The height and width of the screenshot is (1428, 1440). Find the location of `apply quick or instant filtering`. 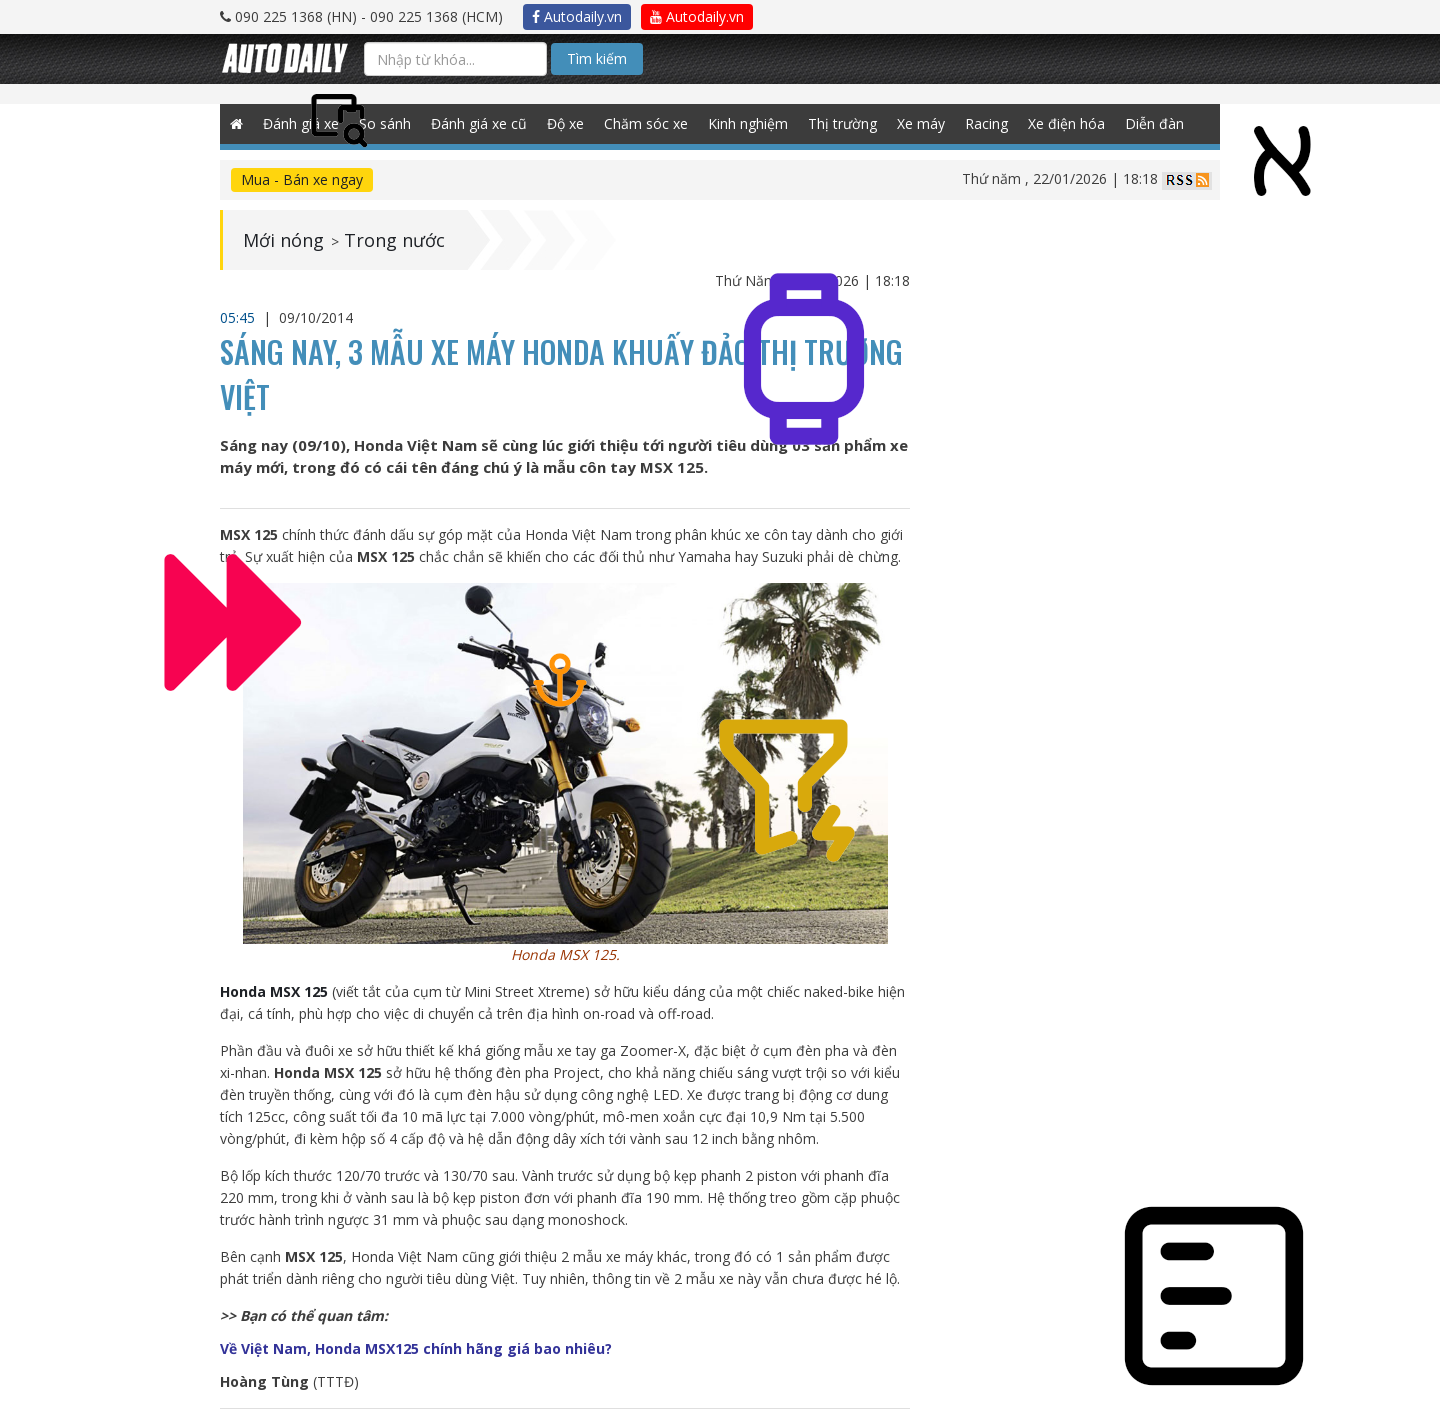

apply quick or instant filtering is located at coordinates (783, 783).